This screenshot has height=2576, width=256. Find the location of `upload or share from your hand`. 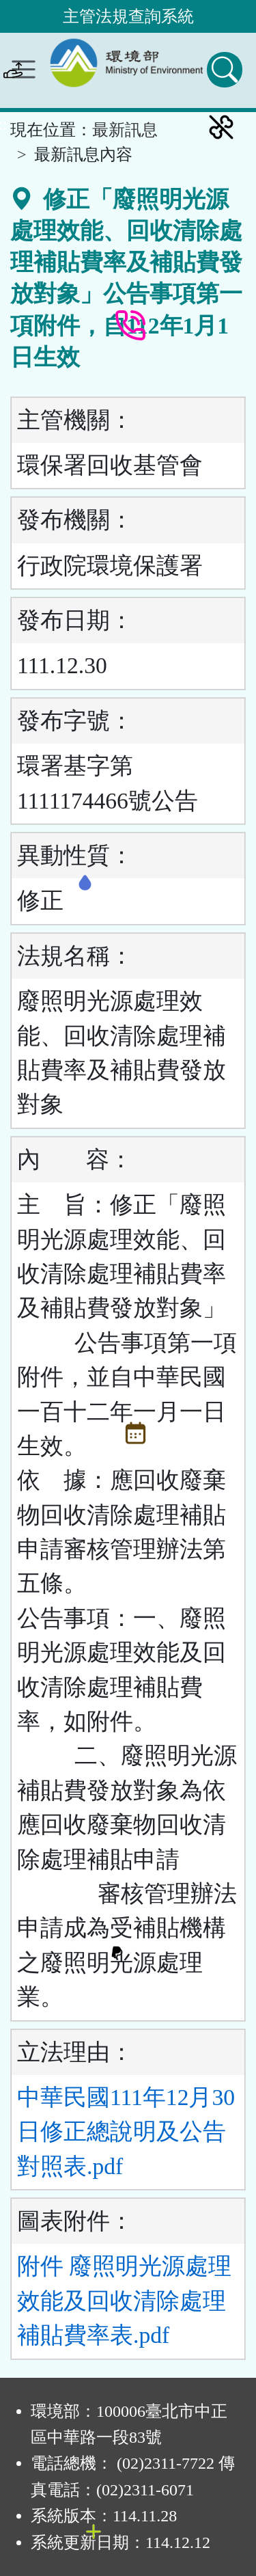

upload or share from your hand is located at coordinates (14, 71).